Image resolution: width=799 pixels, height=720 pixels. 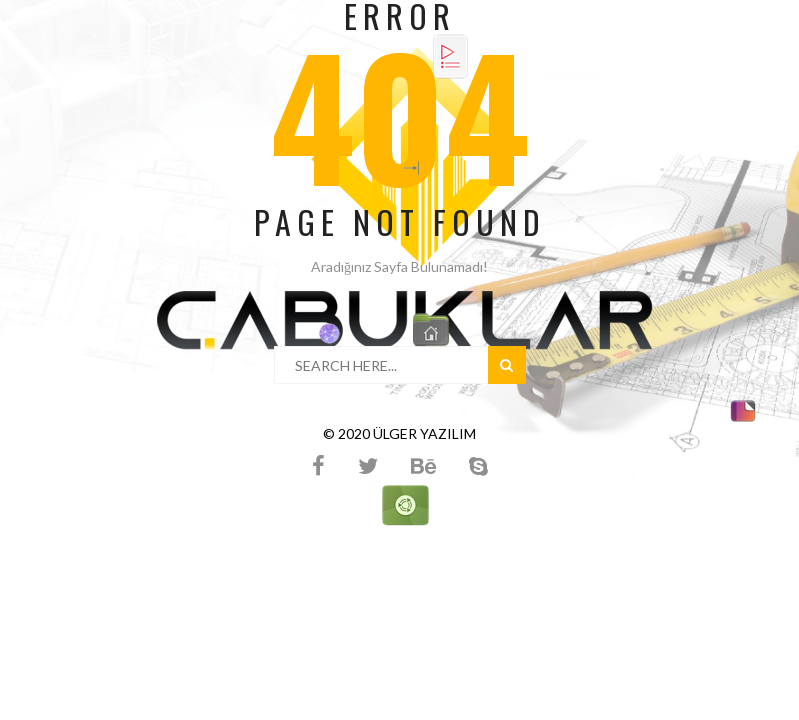 I want to click on open web browser or internet applications, so click(x=329, y=333).